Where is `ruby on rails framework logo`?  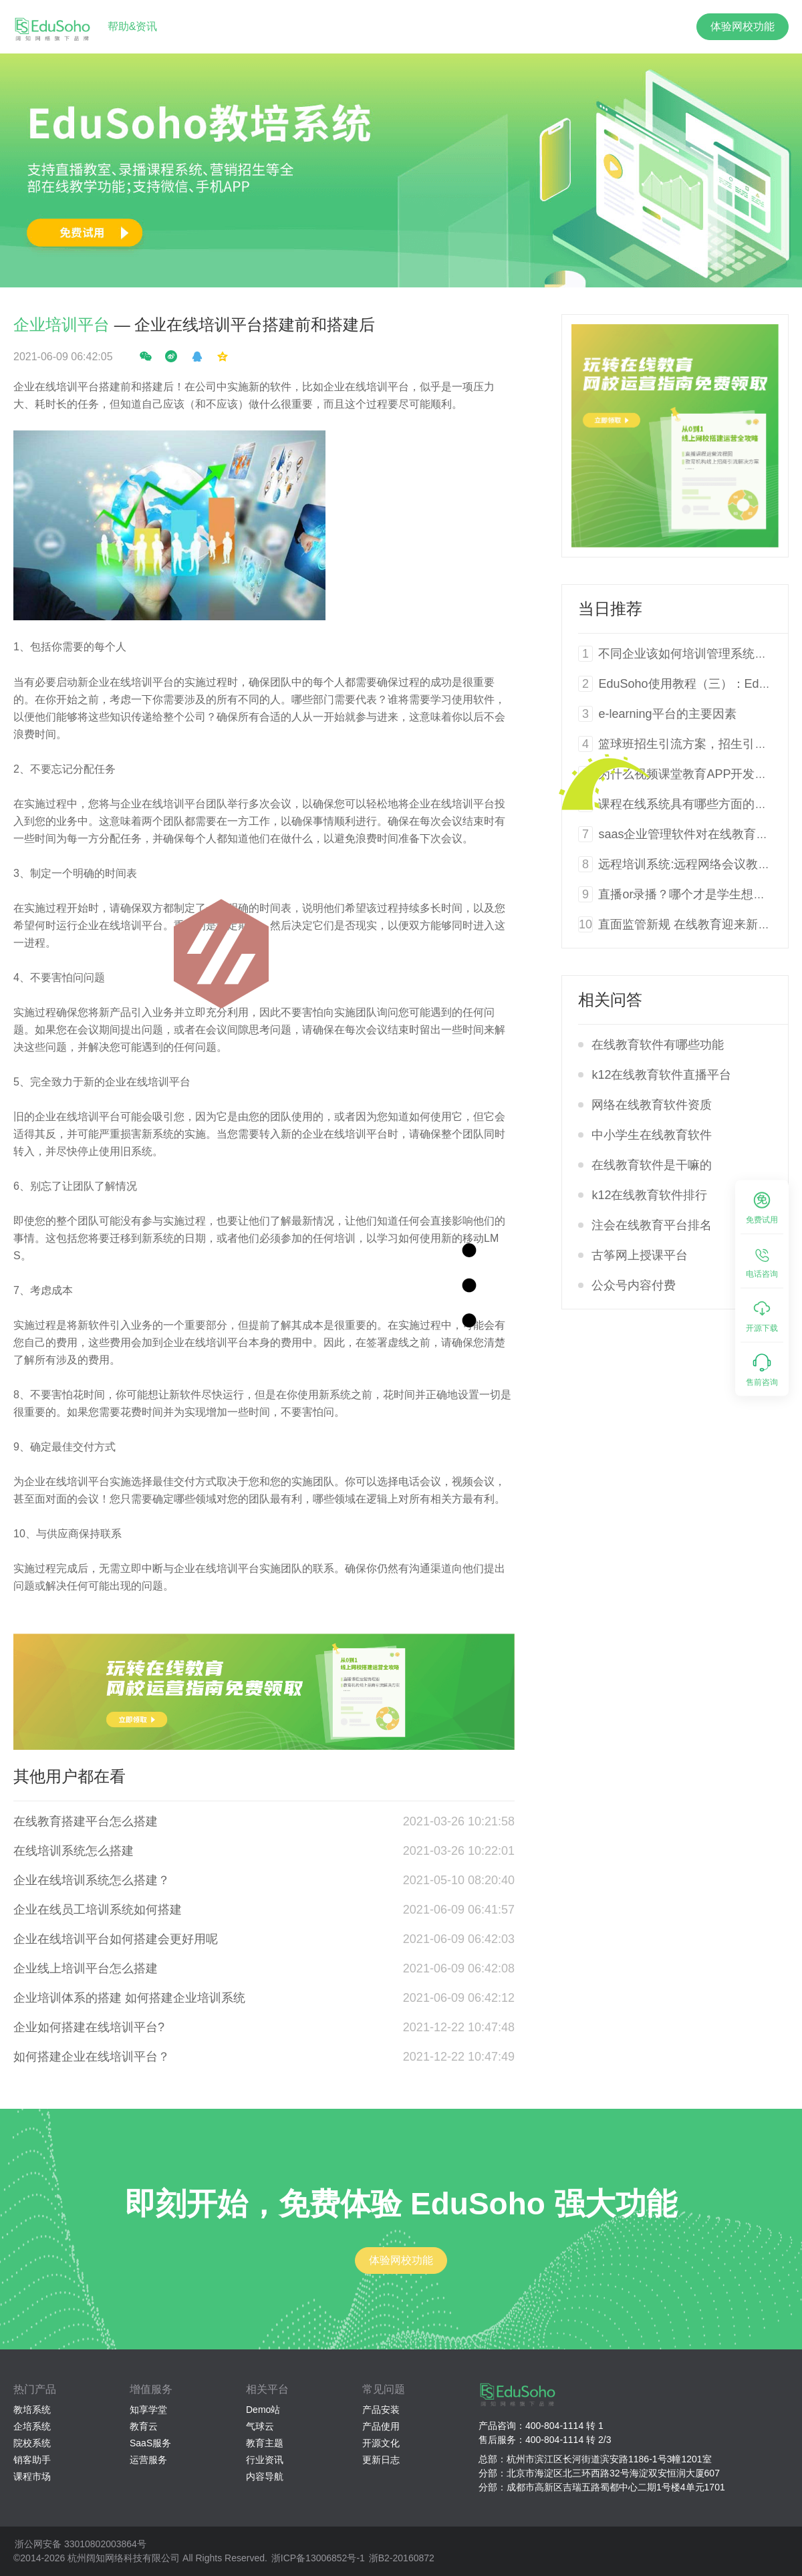 ruby on rails framework logo is located at coordinates (604, 782).